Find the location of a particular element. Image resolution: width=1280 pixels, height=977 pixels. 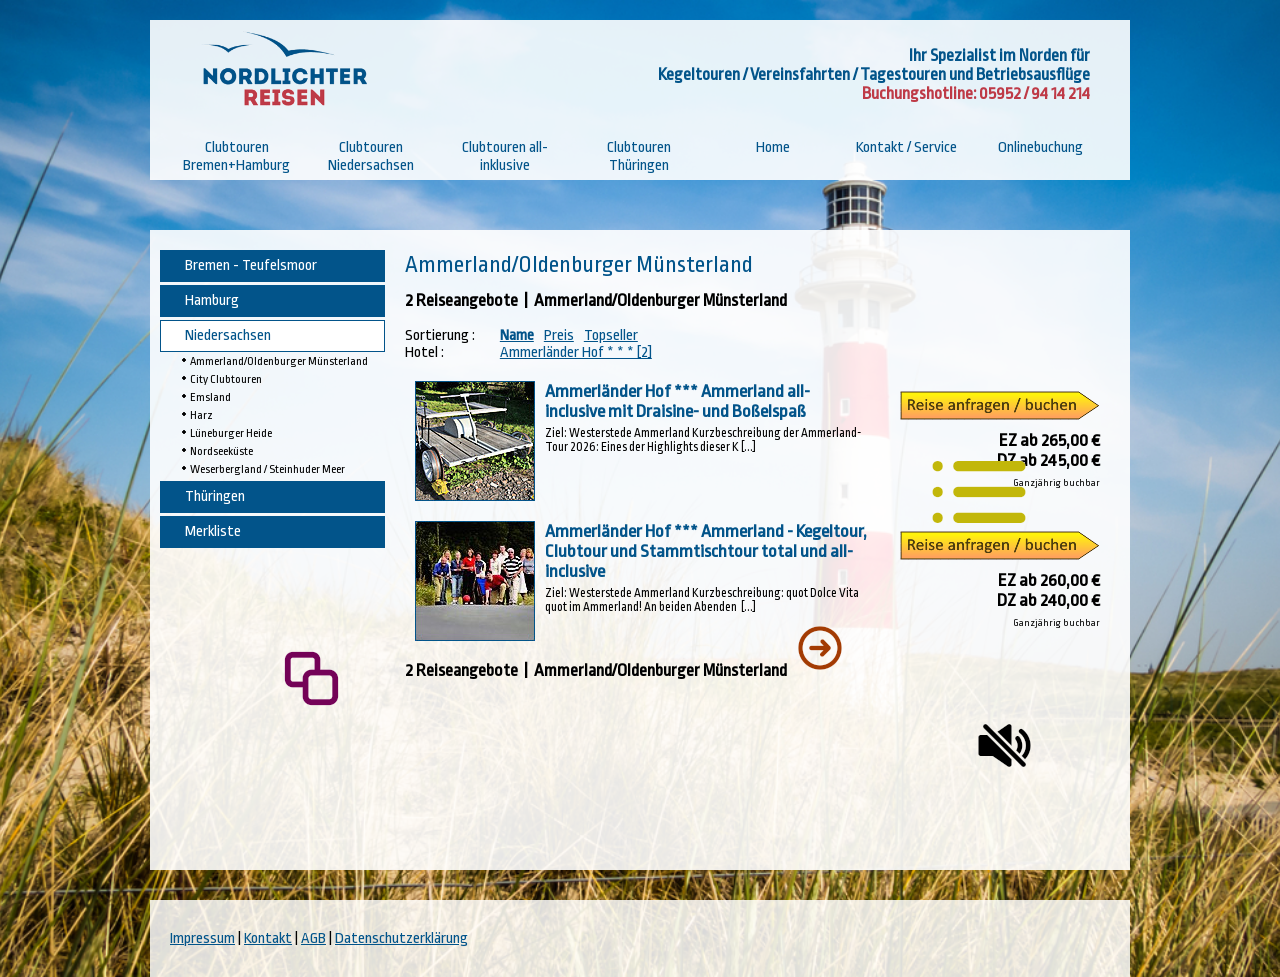

copy to clipboard is located at coordinates (311, 678).